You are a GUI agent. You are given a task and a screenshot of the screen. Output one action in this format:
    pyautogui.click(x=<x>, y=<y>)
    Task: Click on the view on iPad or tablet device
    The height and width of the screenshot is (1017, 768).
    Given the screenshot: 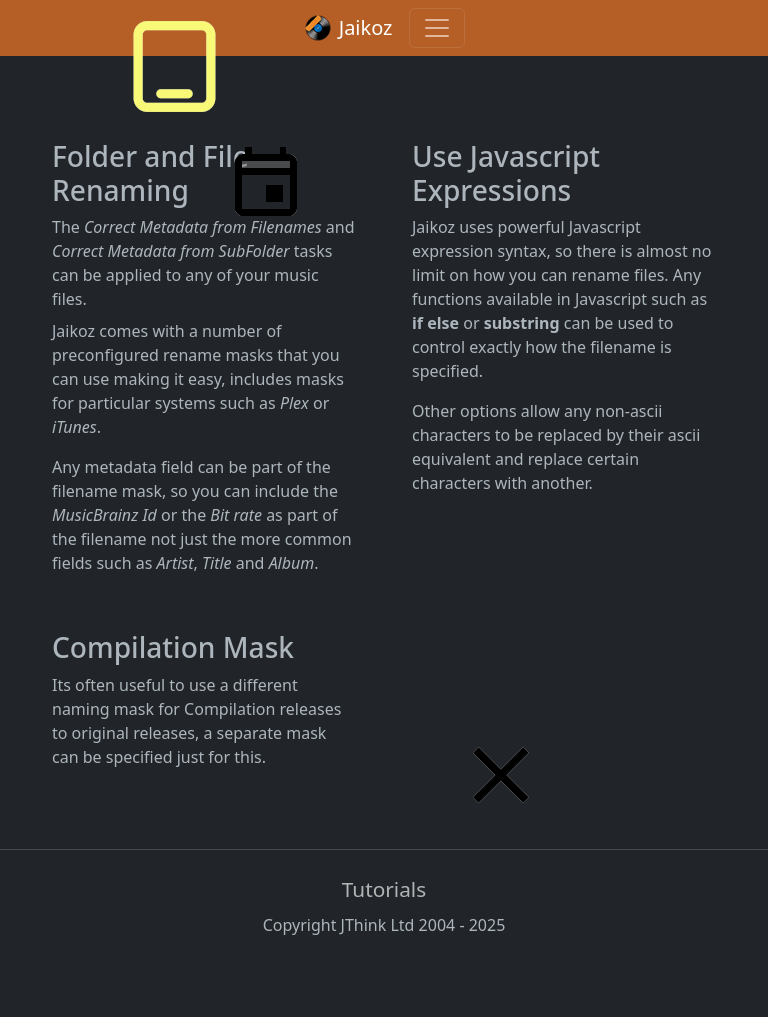 What is the action you would take?
    pyautogui.click(x=174, y=66)
    